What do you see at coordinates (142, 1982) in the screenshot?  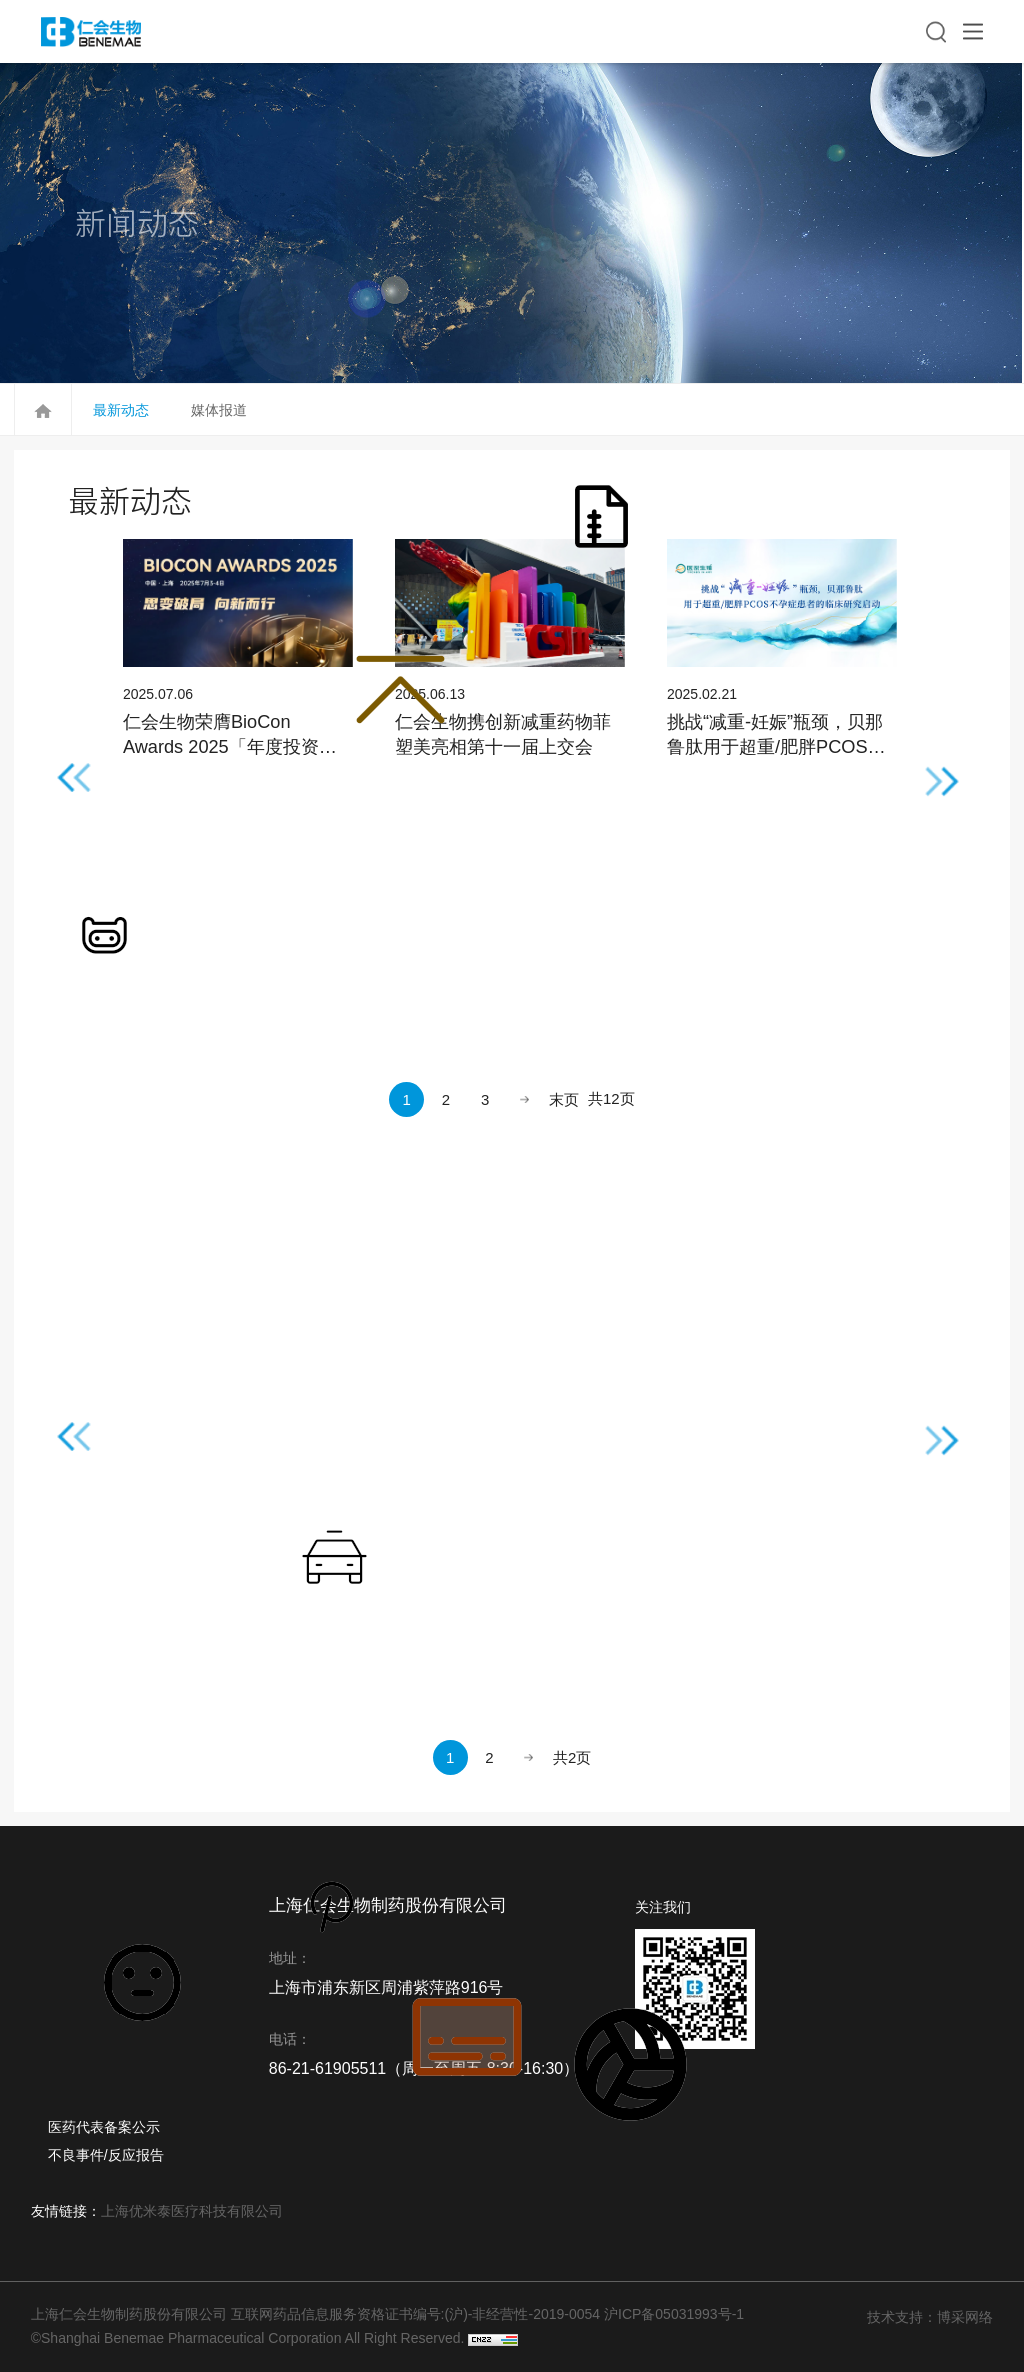 I see `indicates neutral feedback or rating` at bounding box center [142, 1982].